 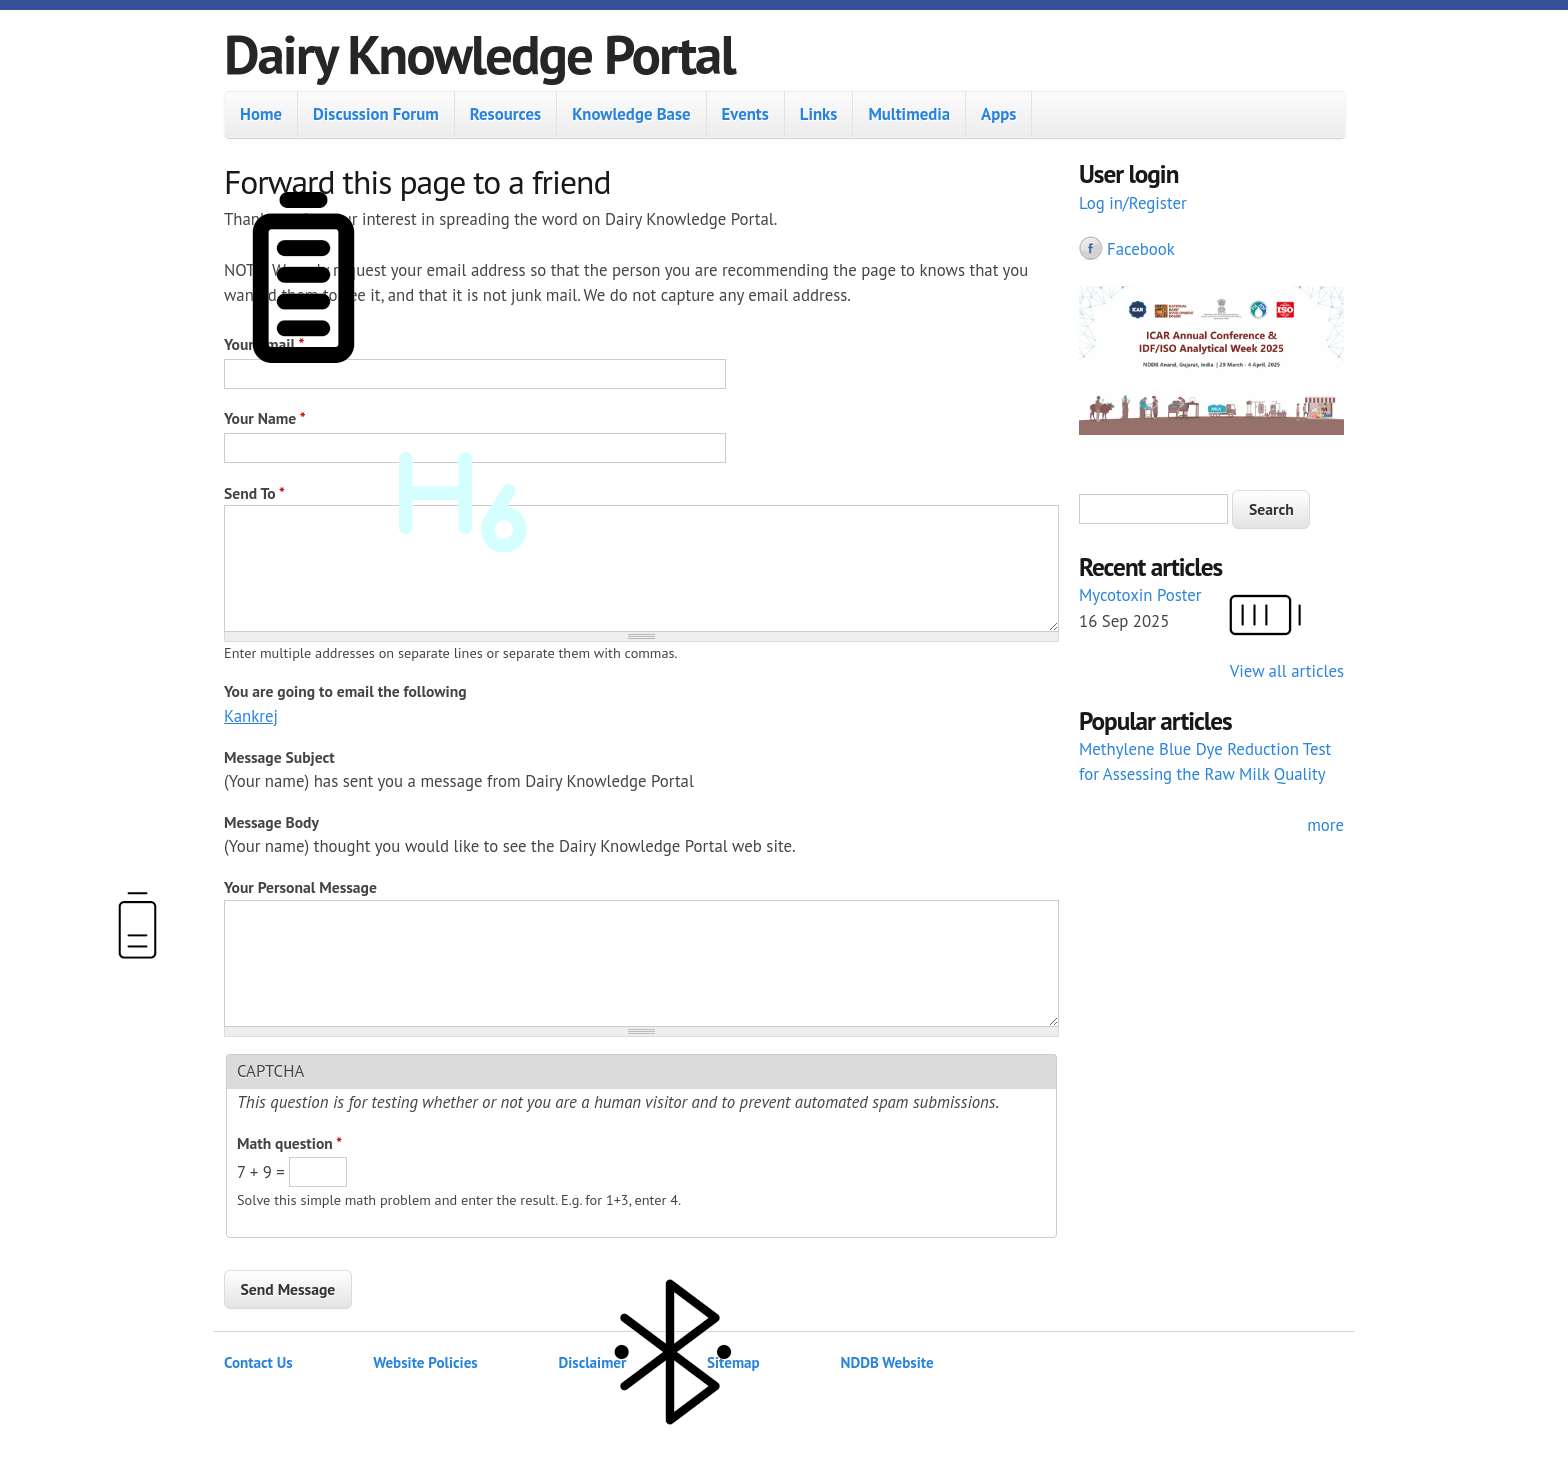 What do you see at coordinates (1264, 615) in the screenshot?
I see `indicates battery is well charged` at bounding box center [1264, 615].